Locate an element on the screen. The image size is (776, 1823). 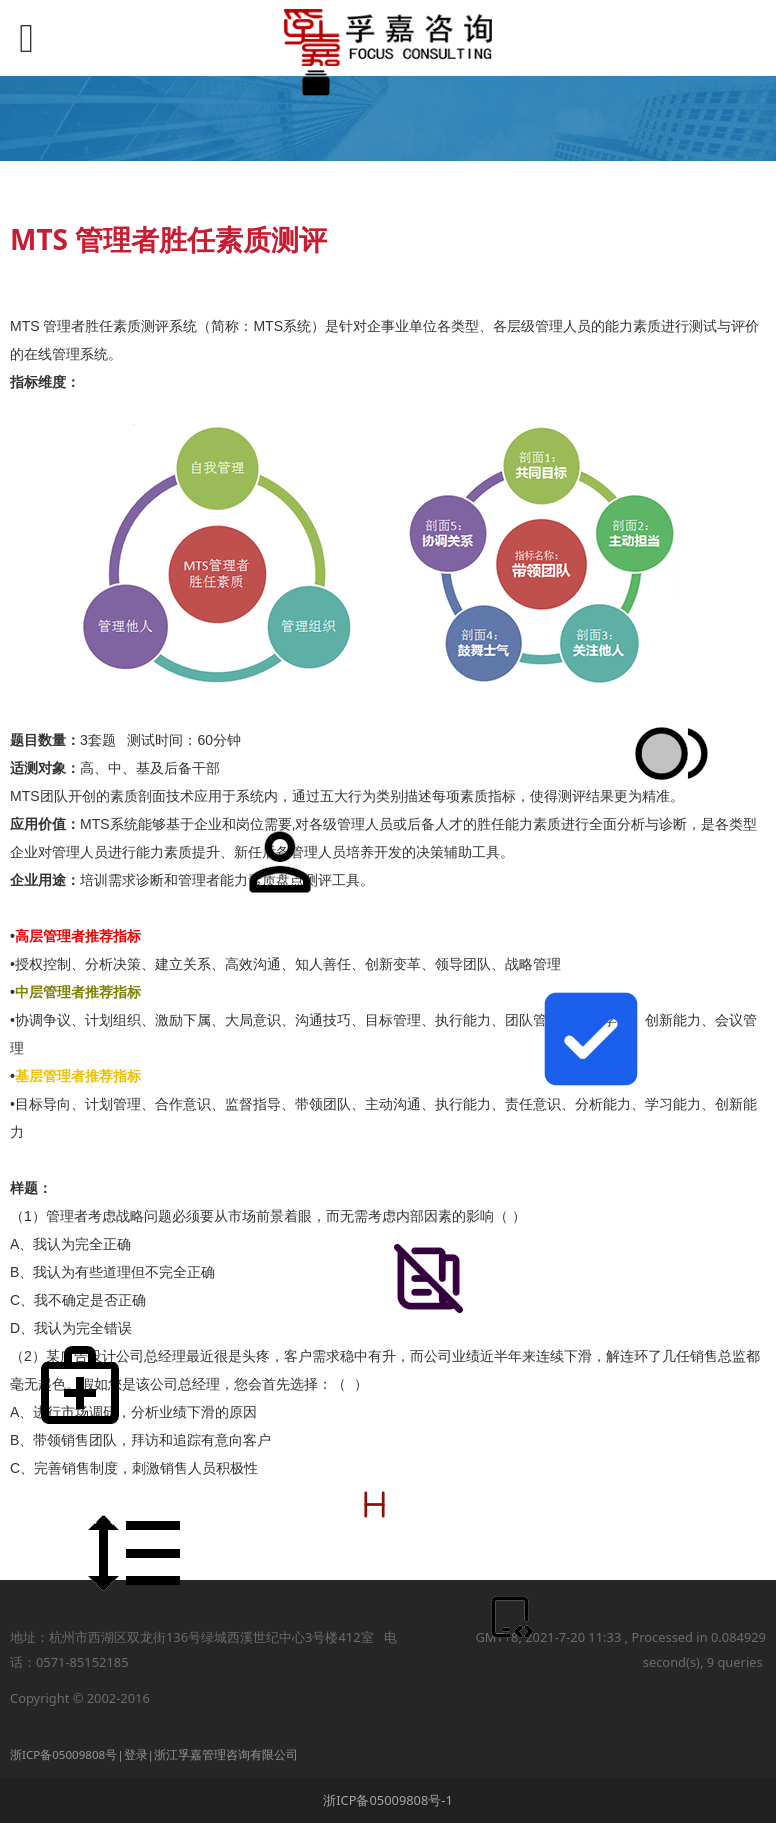
access code editor on tablet device is located at coordinates (510, 1617).